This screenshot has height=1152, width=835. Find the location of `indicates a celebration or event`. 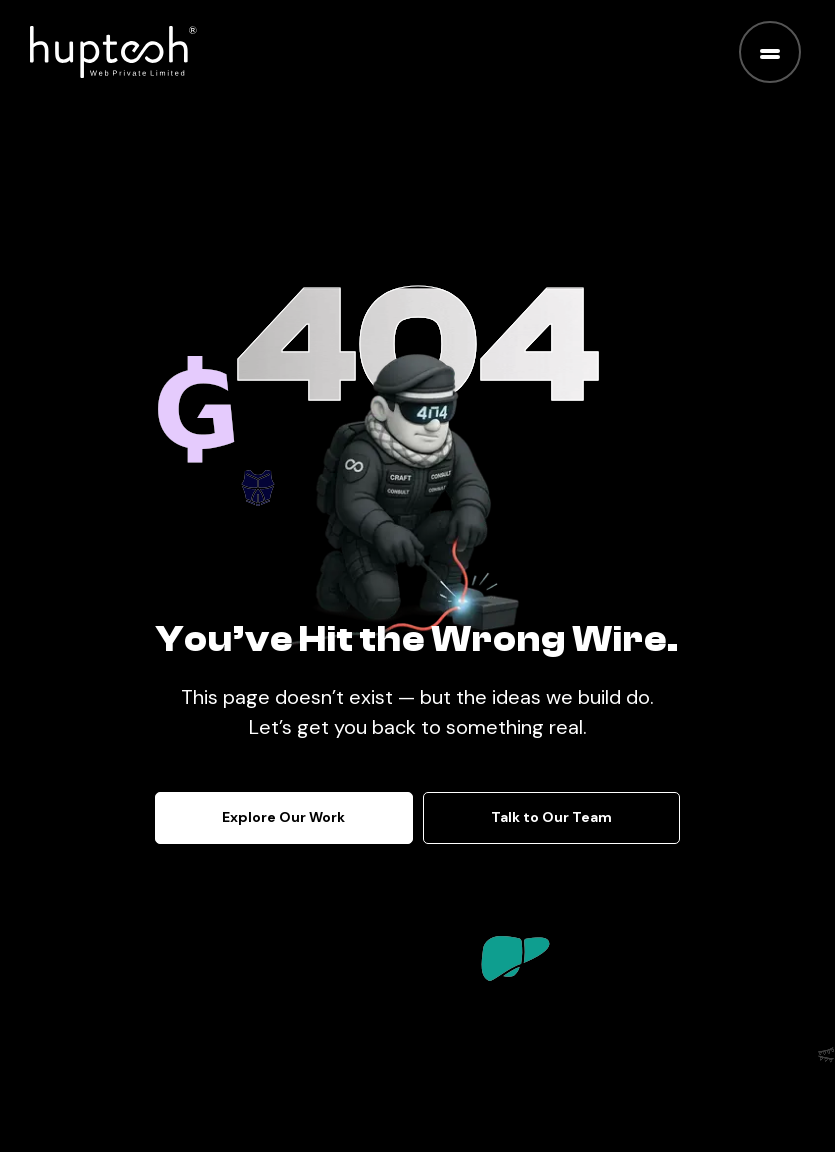

indicates a celebration or event is located at coordinates (826, 1055).